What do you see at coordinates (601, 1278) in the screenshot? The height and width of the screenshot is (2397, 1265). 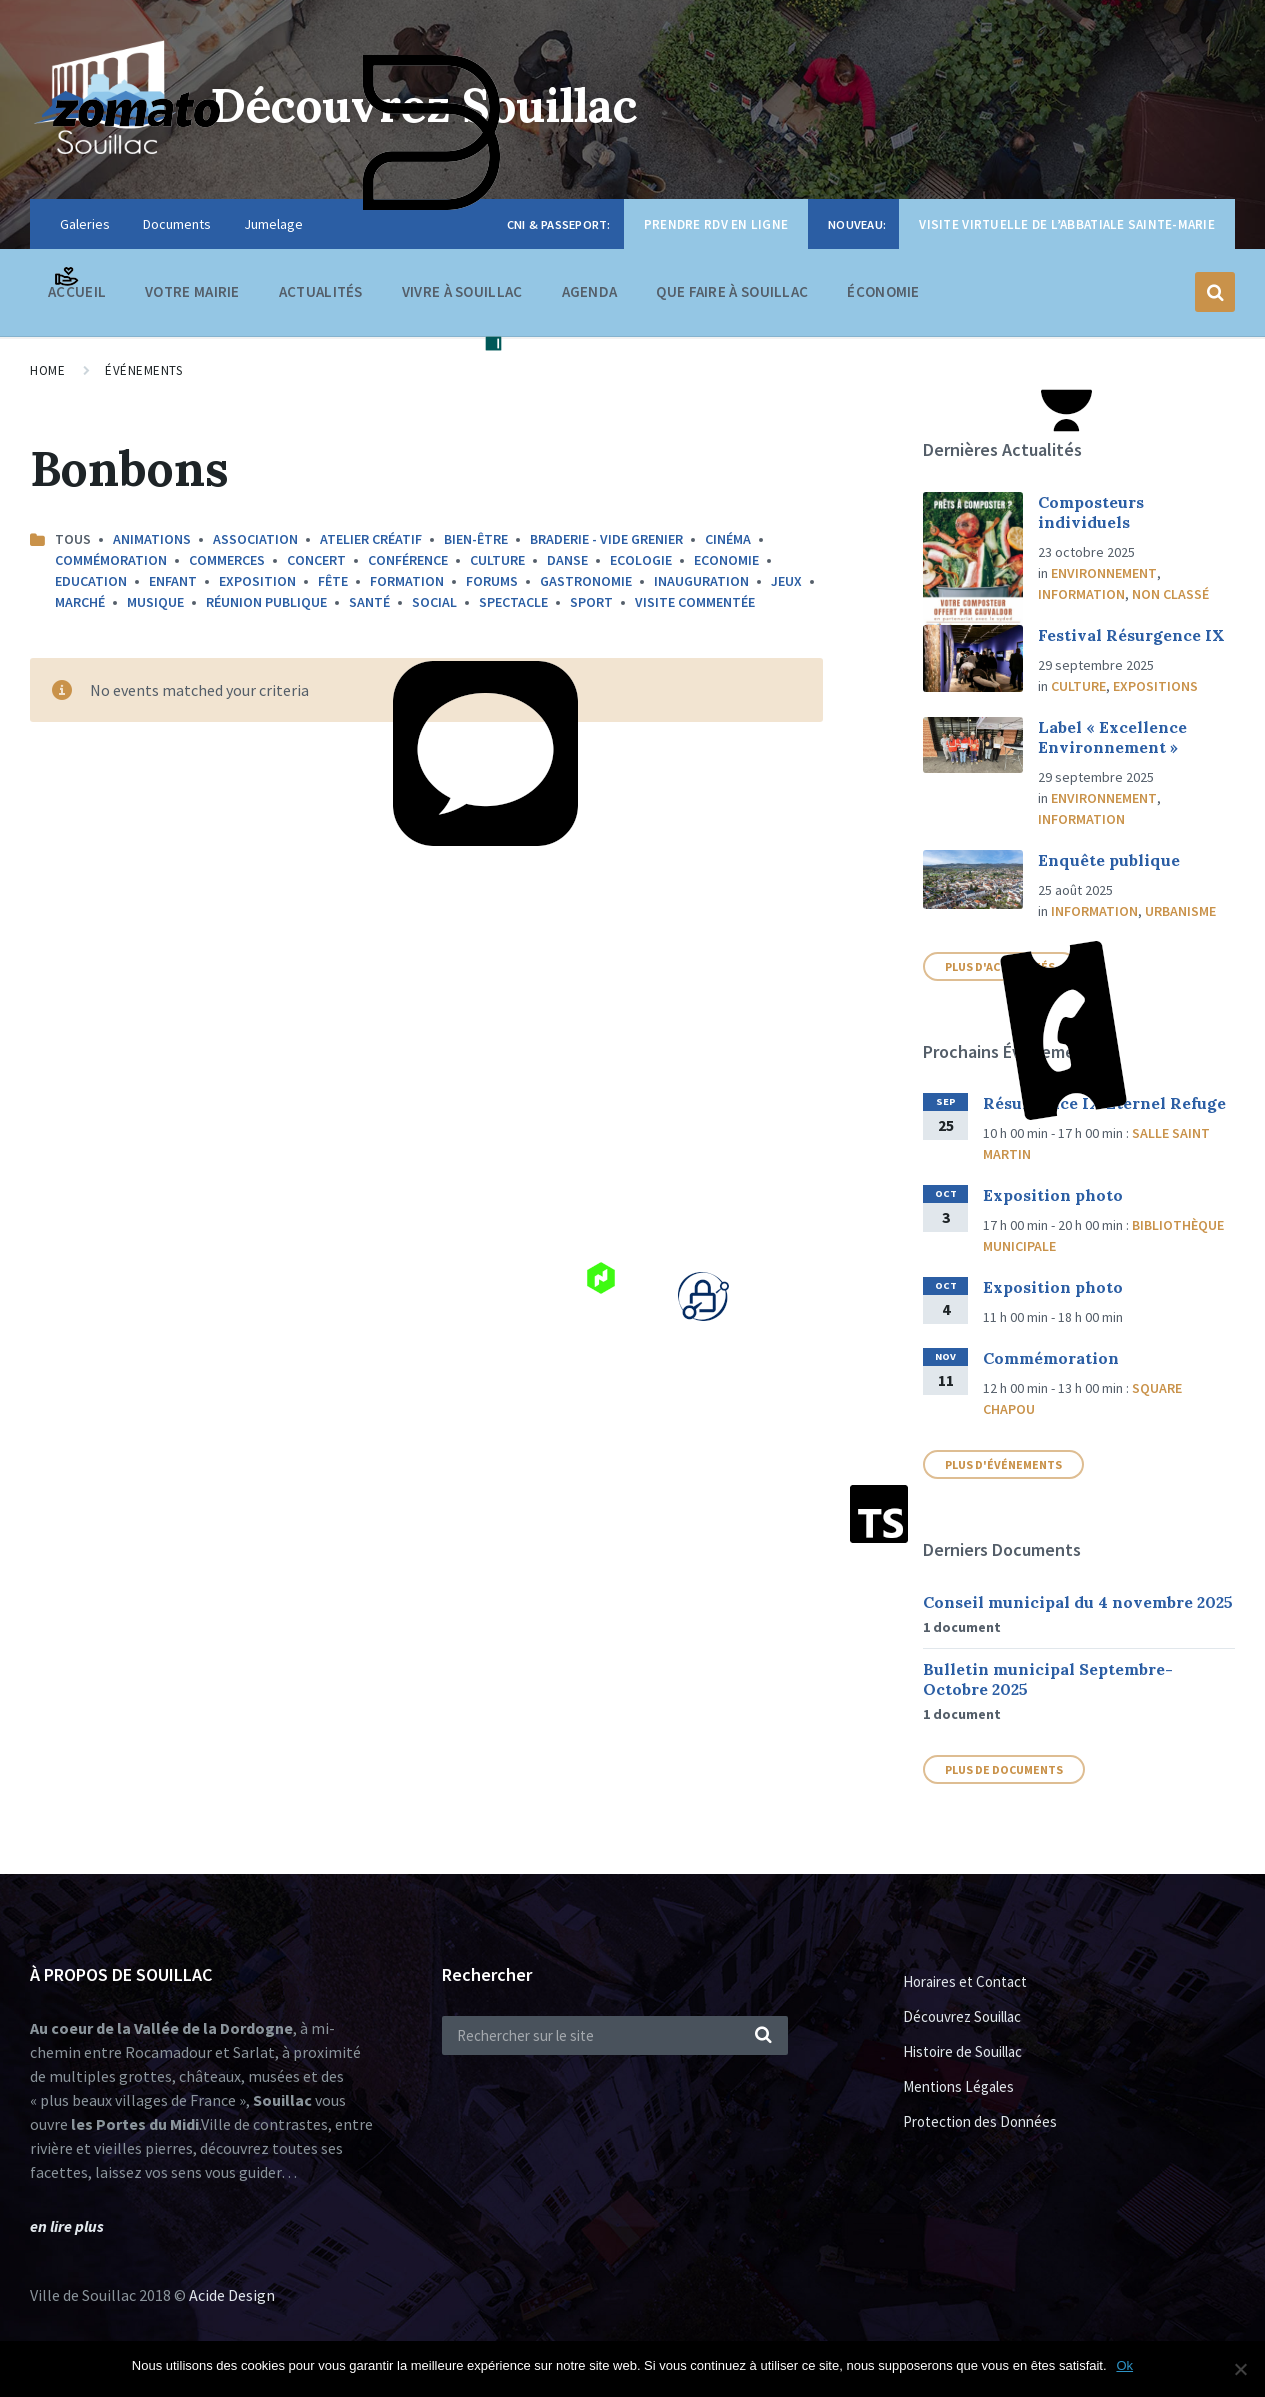 I see `HashiCorp Nomad application logo` at bounding box center [601, 1278].